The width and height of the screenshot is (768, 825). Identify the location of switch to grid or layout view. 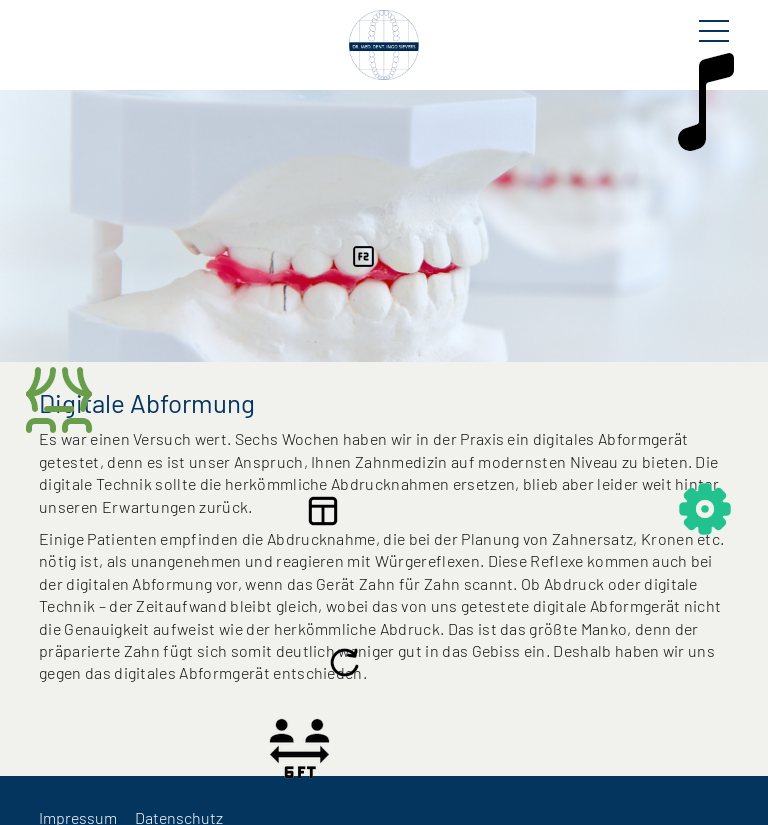
(323, 511).